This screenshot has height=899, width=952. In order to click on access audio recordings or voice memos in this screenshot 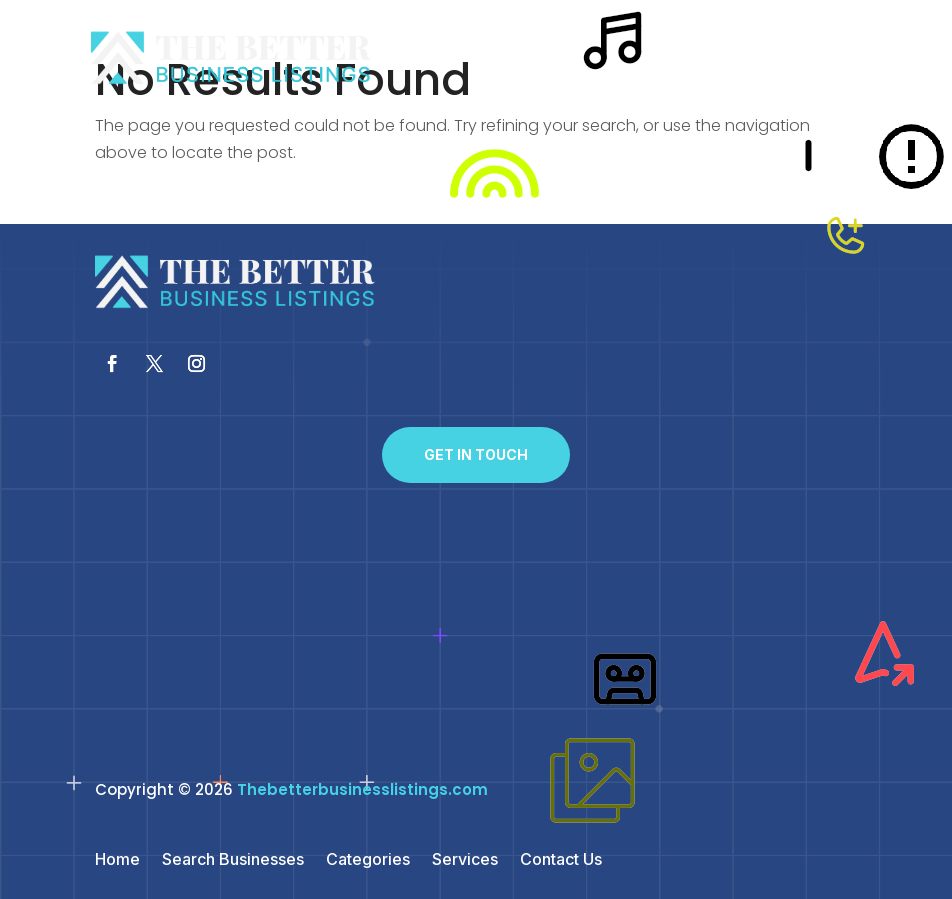, I will do `click(625, 679)`.